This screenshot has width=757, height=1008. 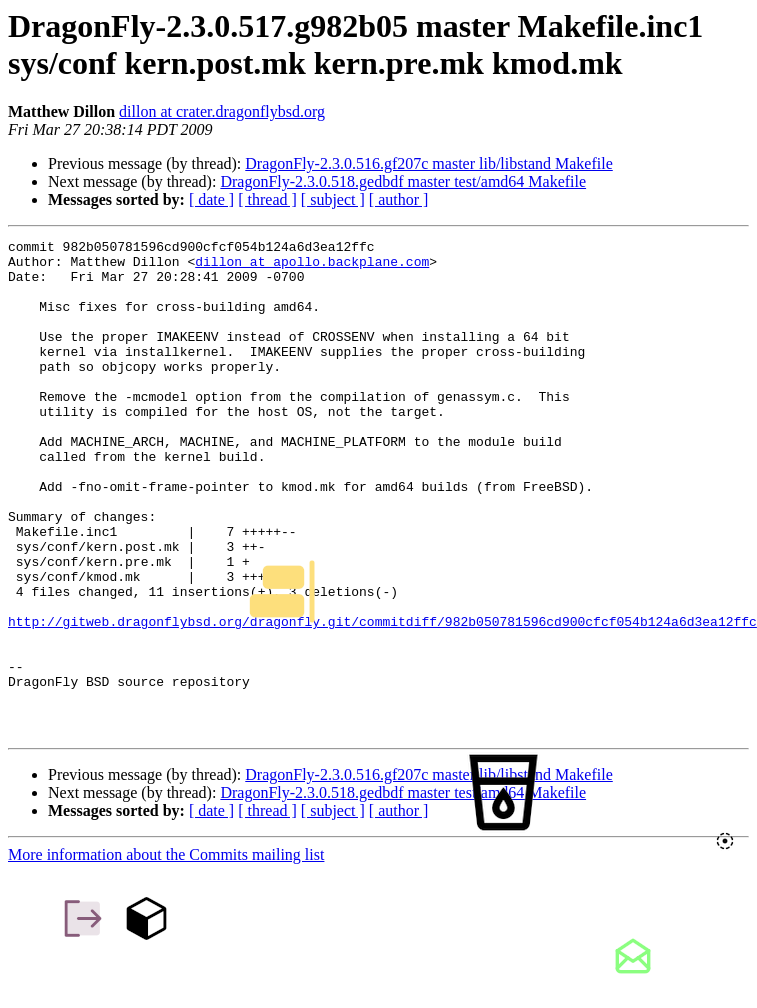 I want to click on view 3D model or object, so click(x=146, y=918).